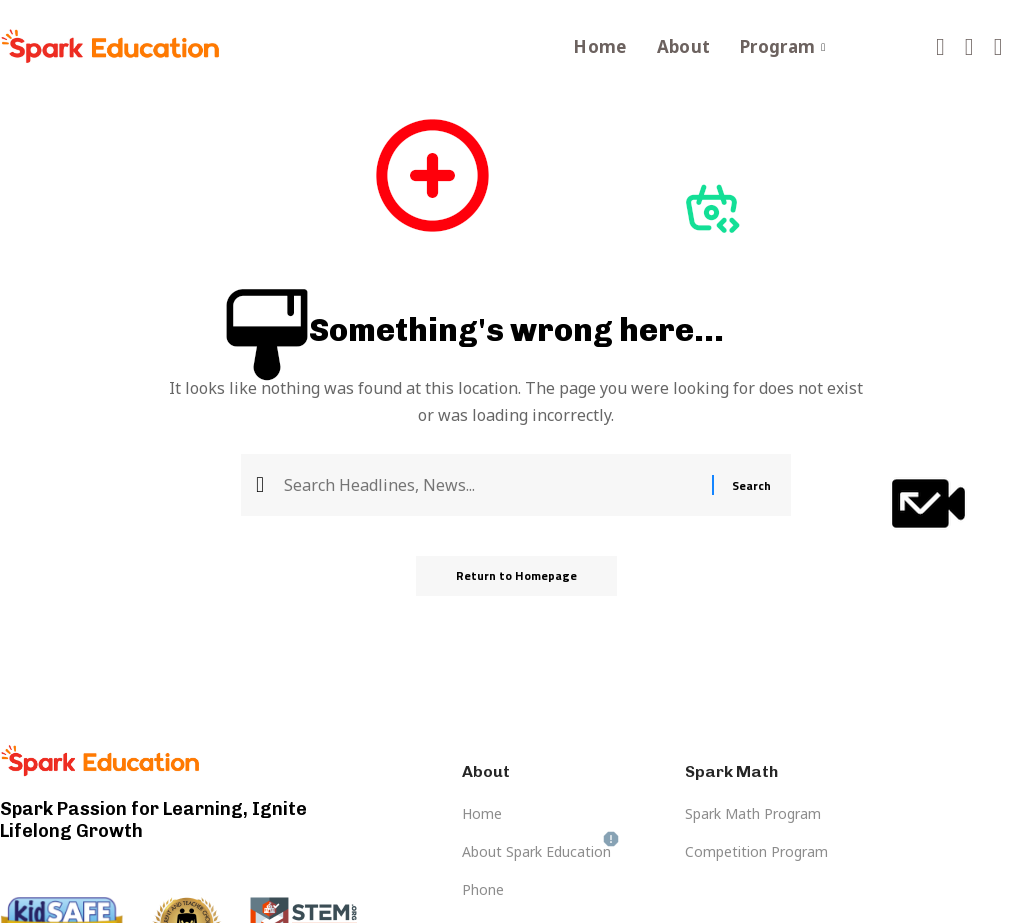 The image size is (1032, 923). Describe the element at coordinates (611, 839) in the screenshot. I see `indicates a critical warning or error state` at that location.